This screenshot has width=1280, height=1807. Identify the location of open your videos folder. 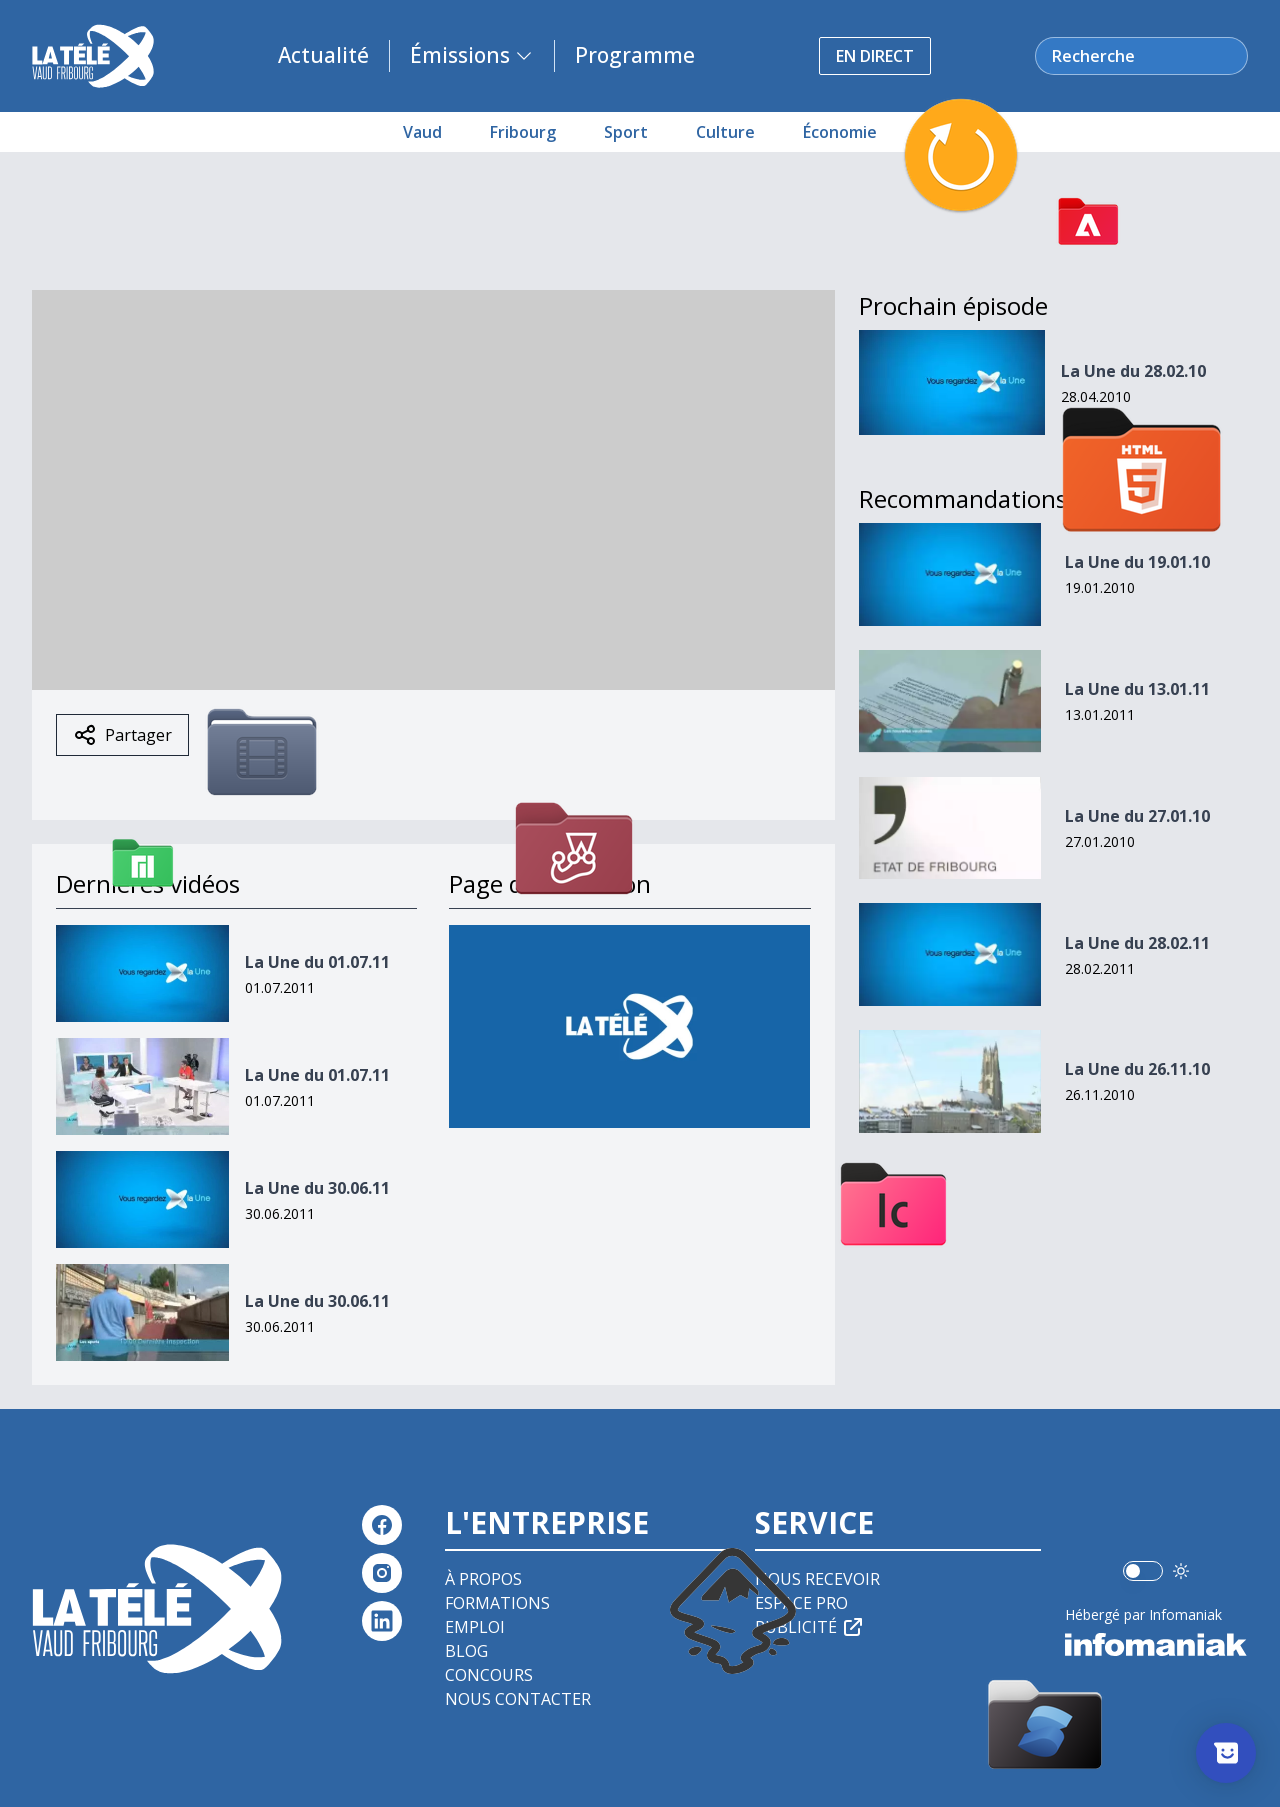
(262, 752).